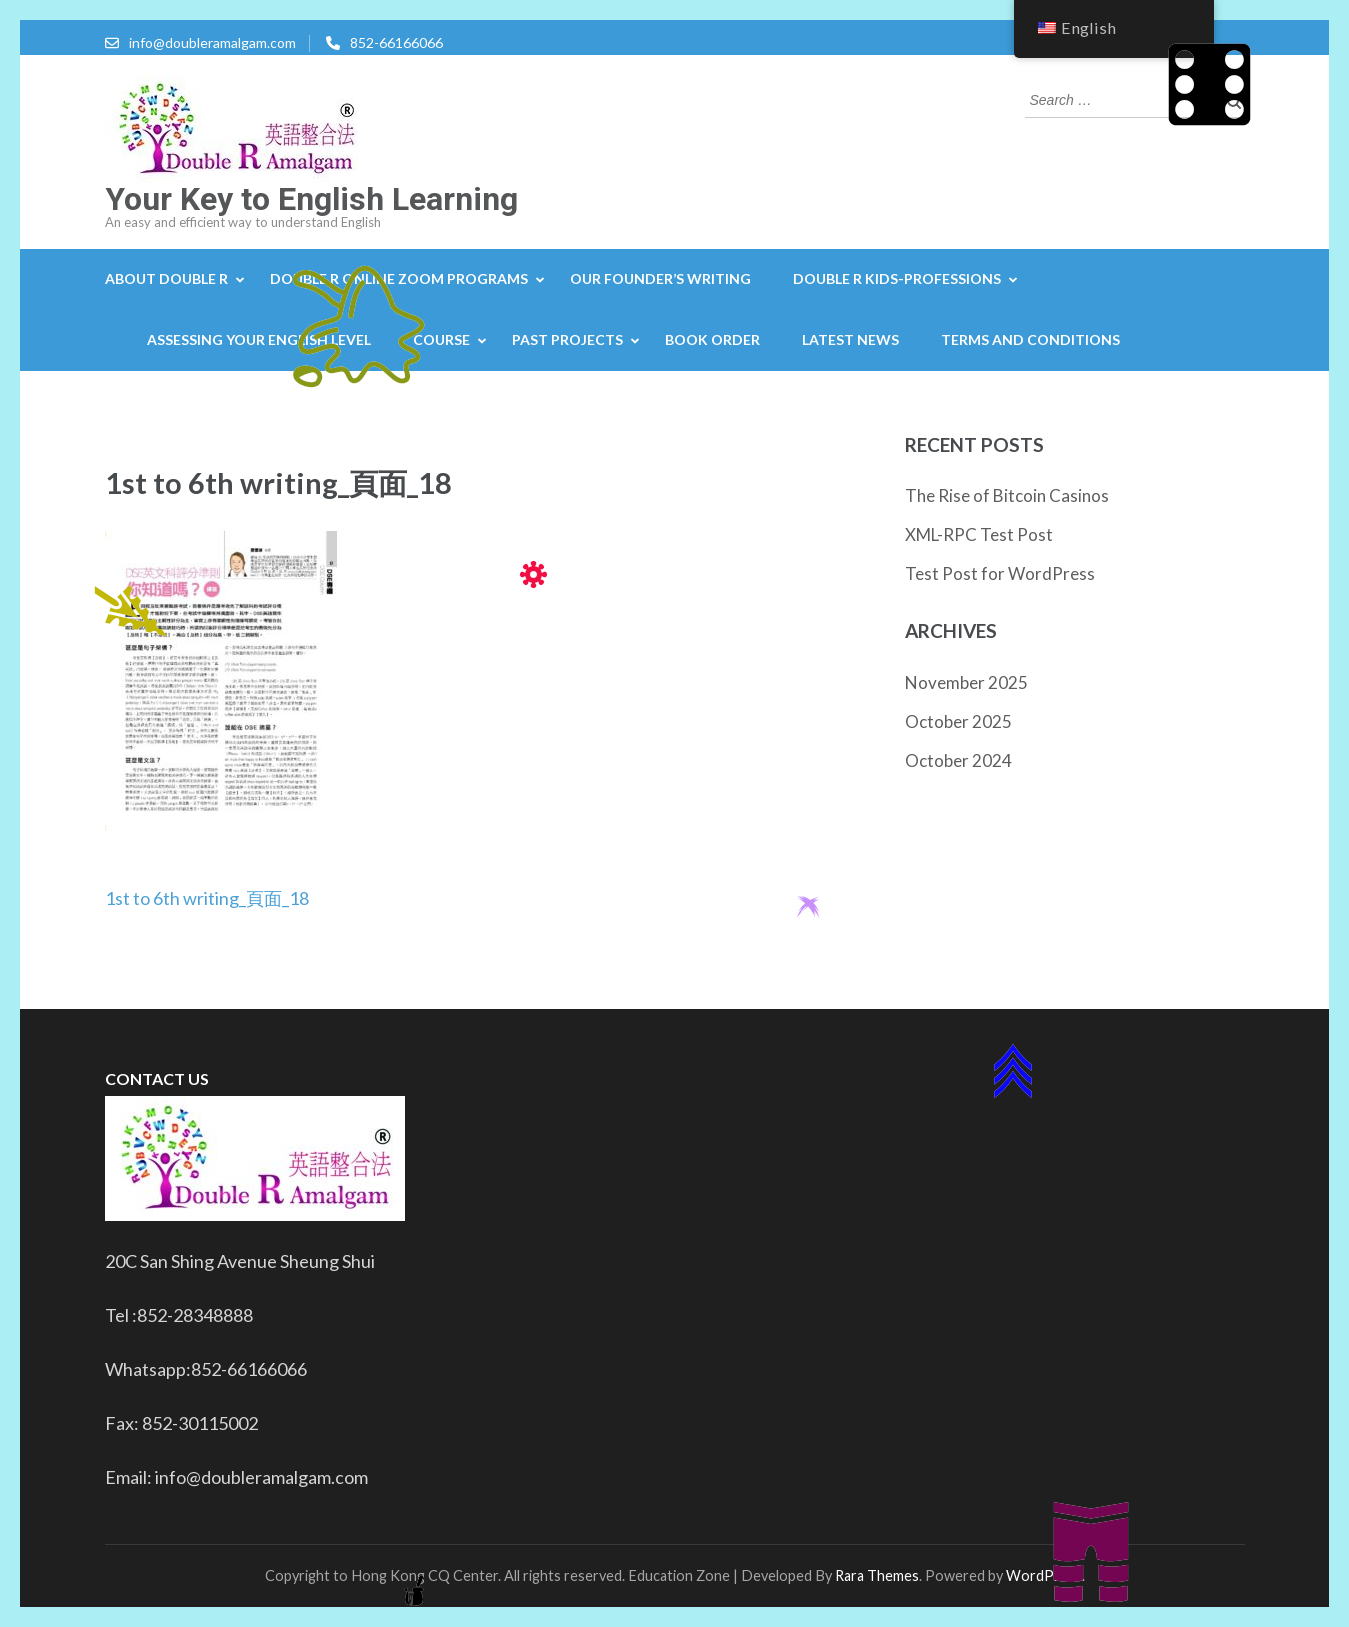  What do you see at coordinates (533, 574) in the screenshot?
I see `indicates slow processing or loading state` at bounding box center [533, 574].